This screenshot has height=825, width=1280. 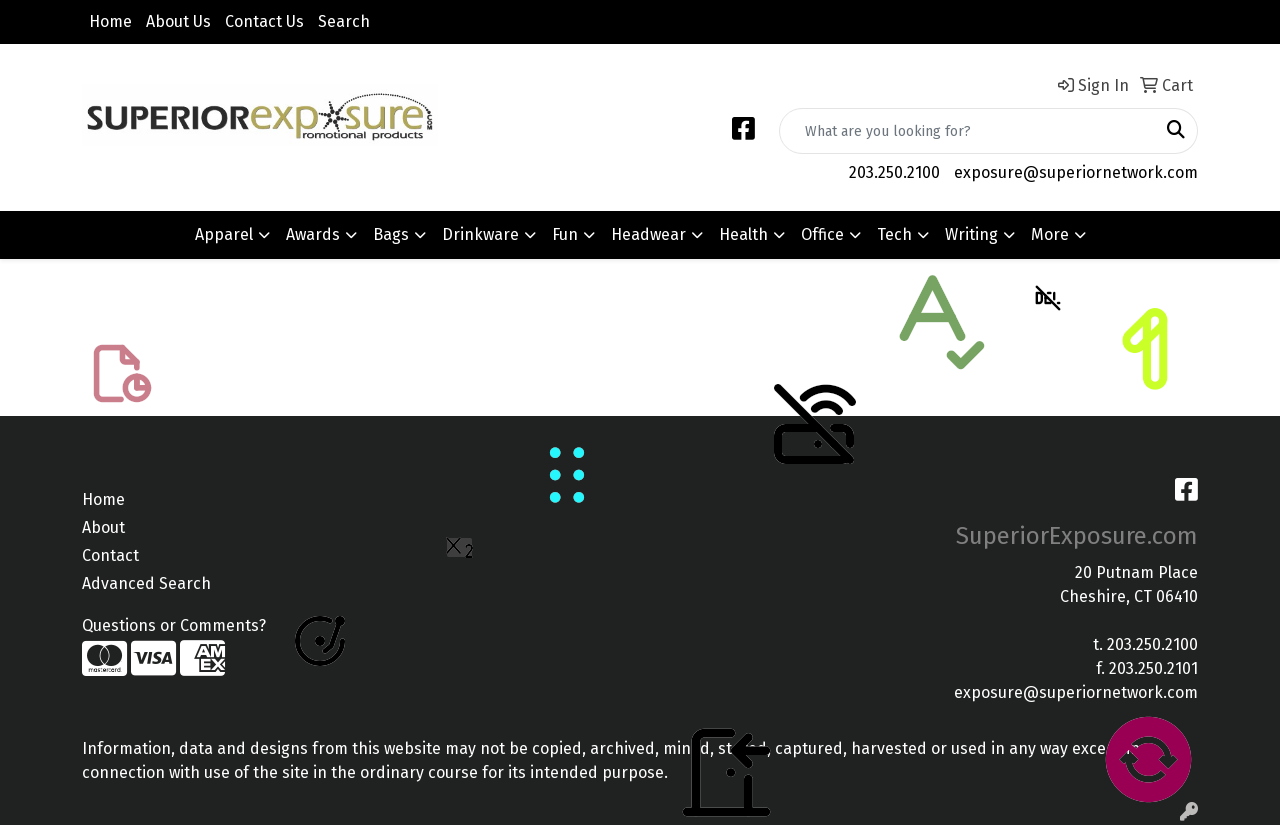 What do you see at coordinates (320, 641) in the screenshot?
I see `access music or audio library` at bounding box center [320, 641].